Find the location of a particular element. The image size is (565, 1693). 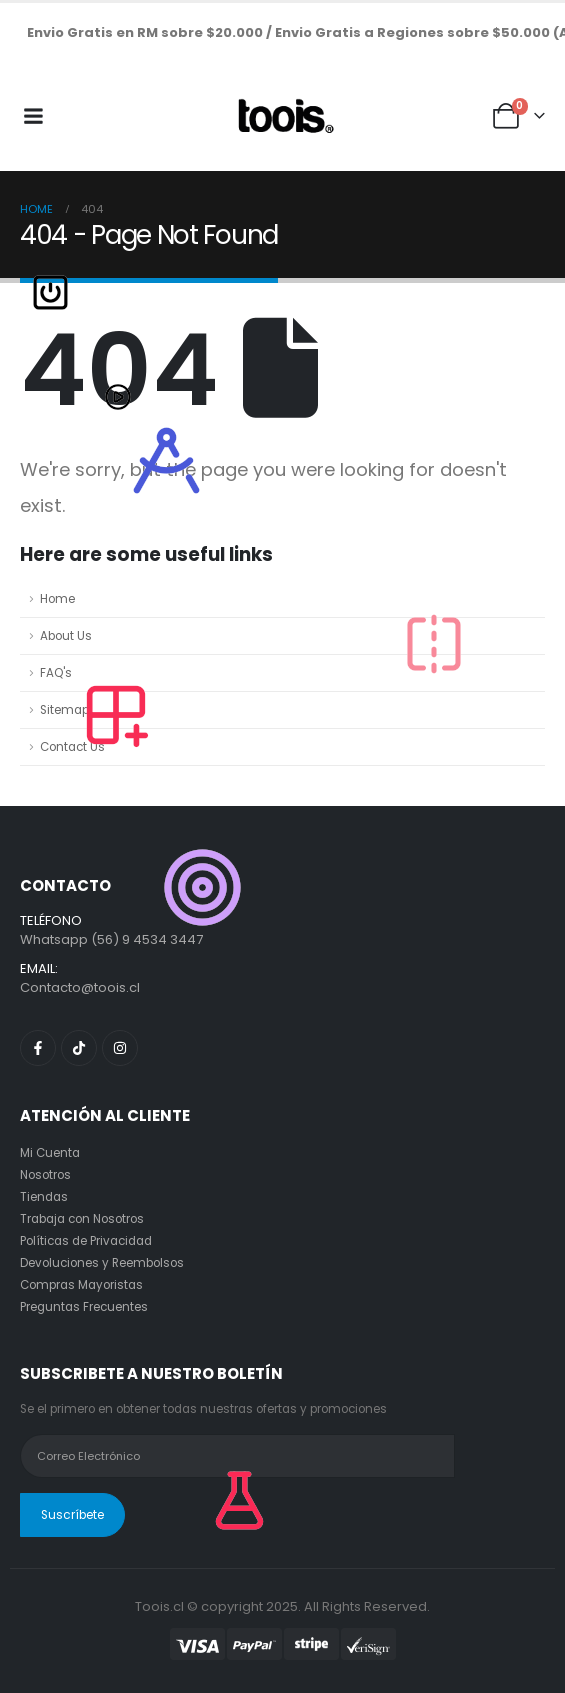

flip image horizontally is located at coordinates (434, 644).